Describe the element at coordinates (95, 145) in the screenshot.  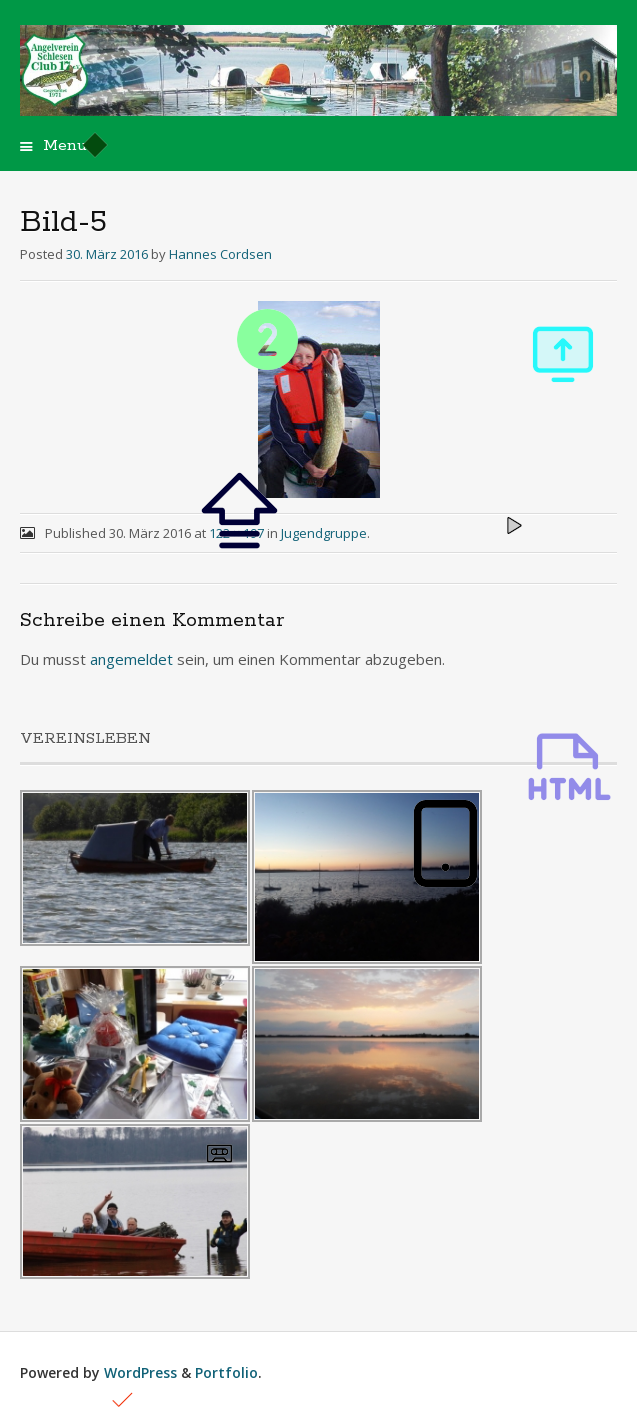
I see `set a log breakpoint in code` at that location.